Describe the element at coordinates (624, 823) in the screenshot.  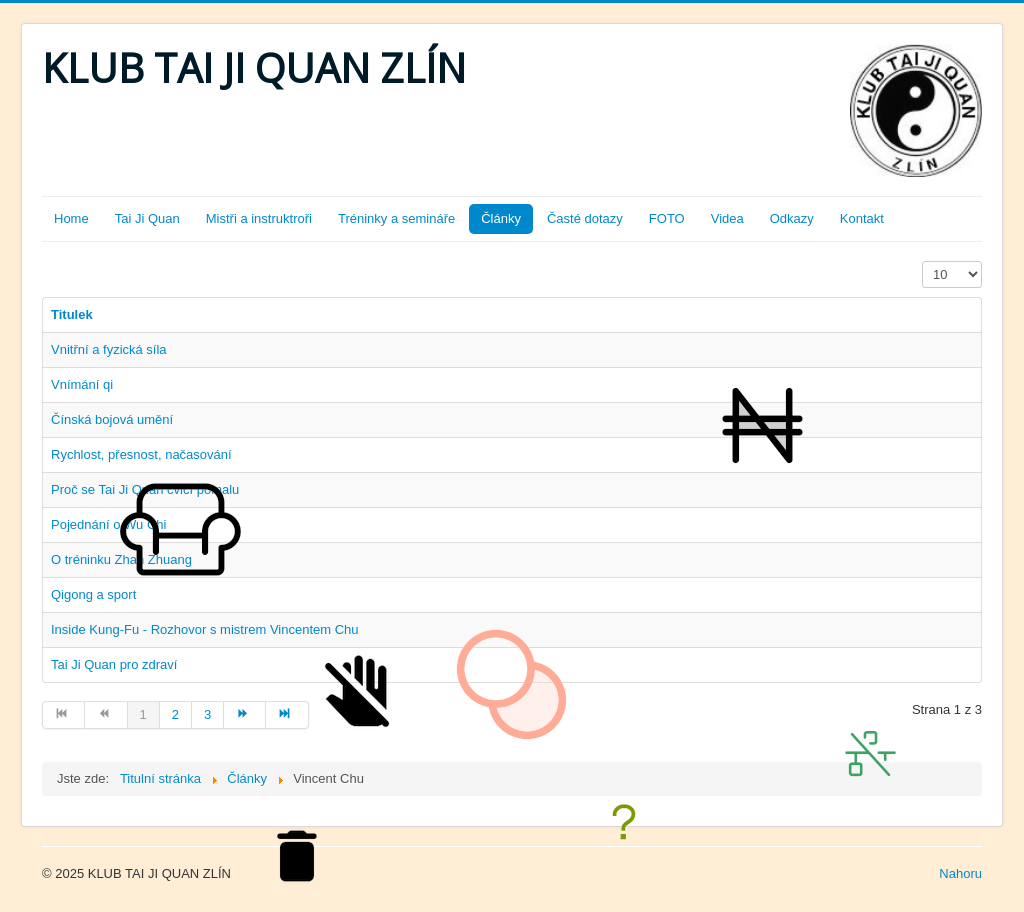
I see `access help or support resources` at that location.